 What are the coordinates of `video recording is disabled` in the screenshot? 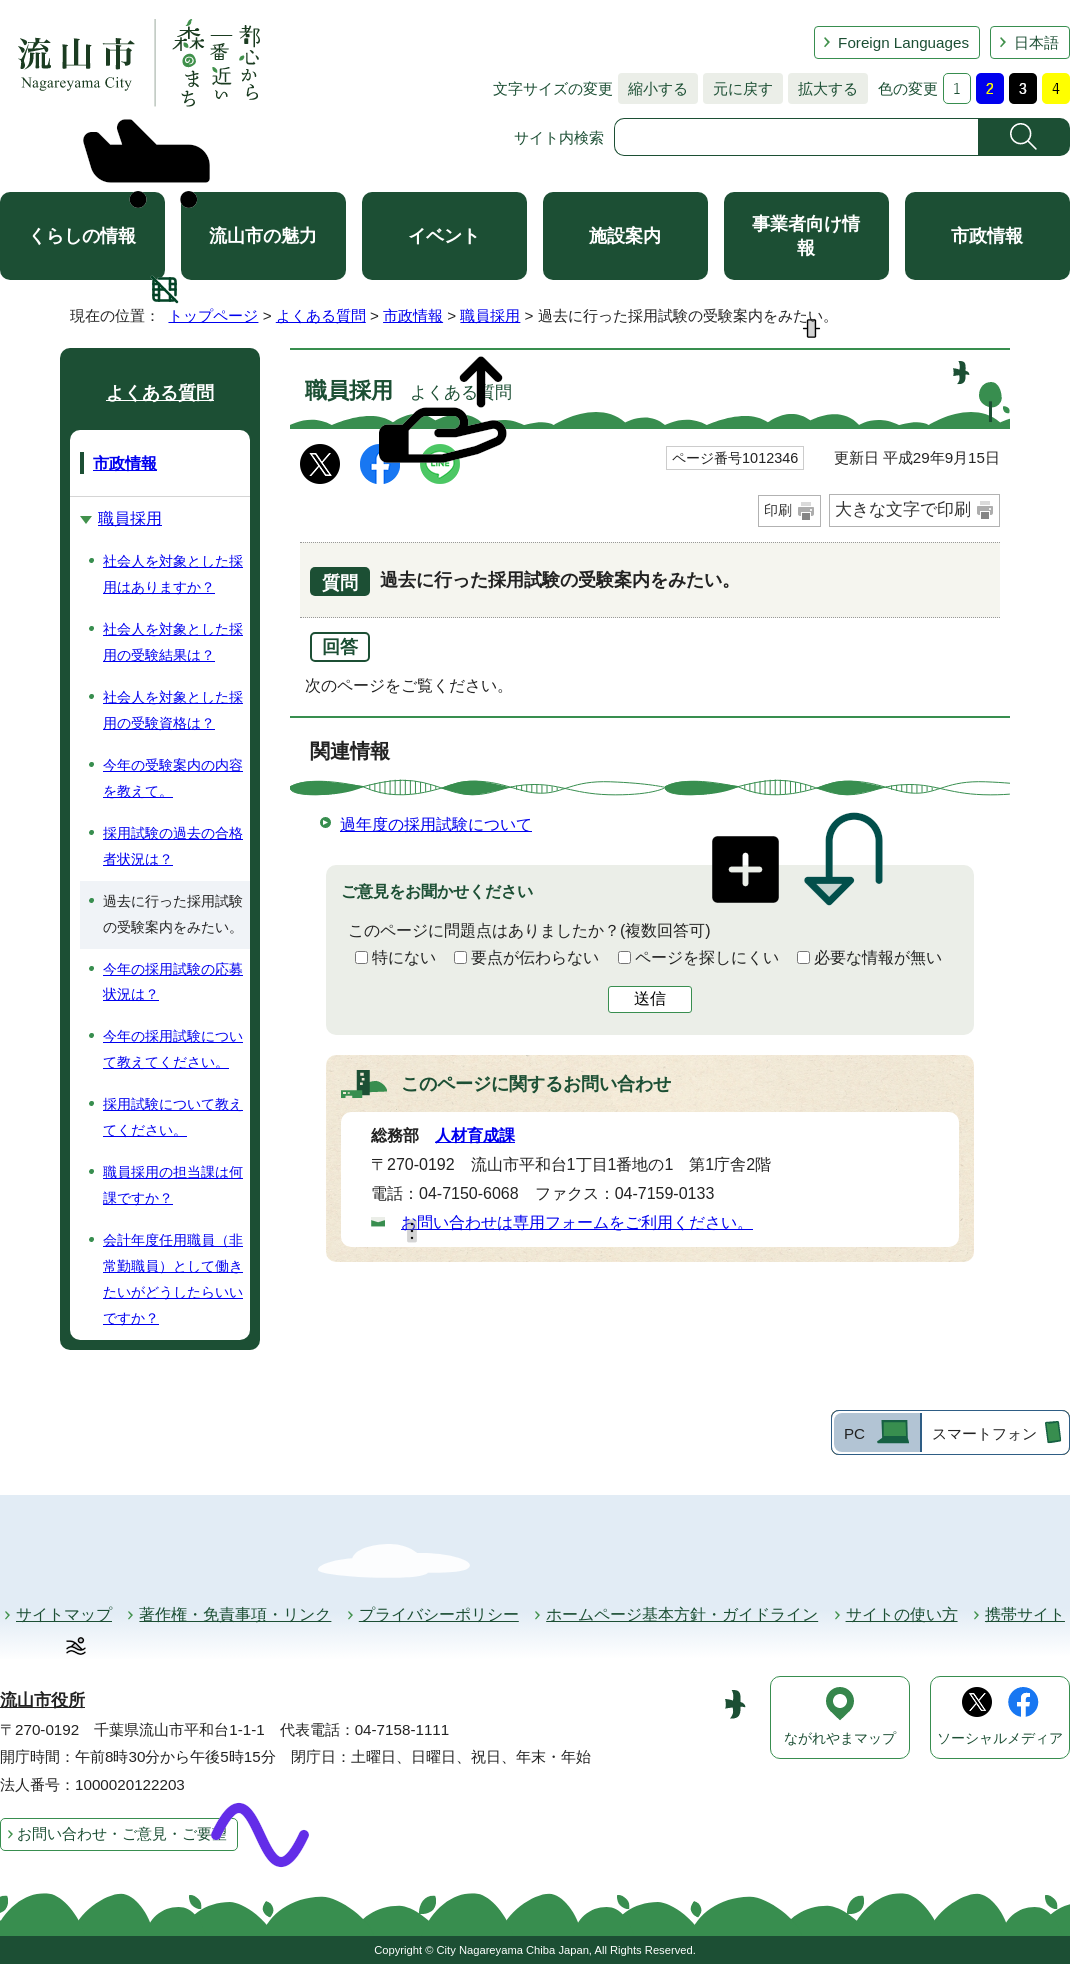 It's located at (164, 289).